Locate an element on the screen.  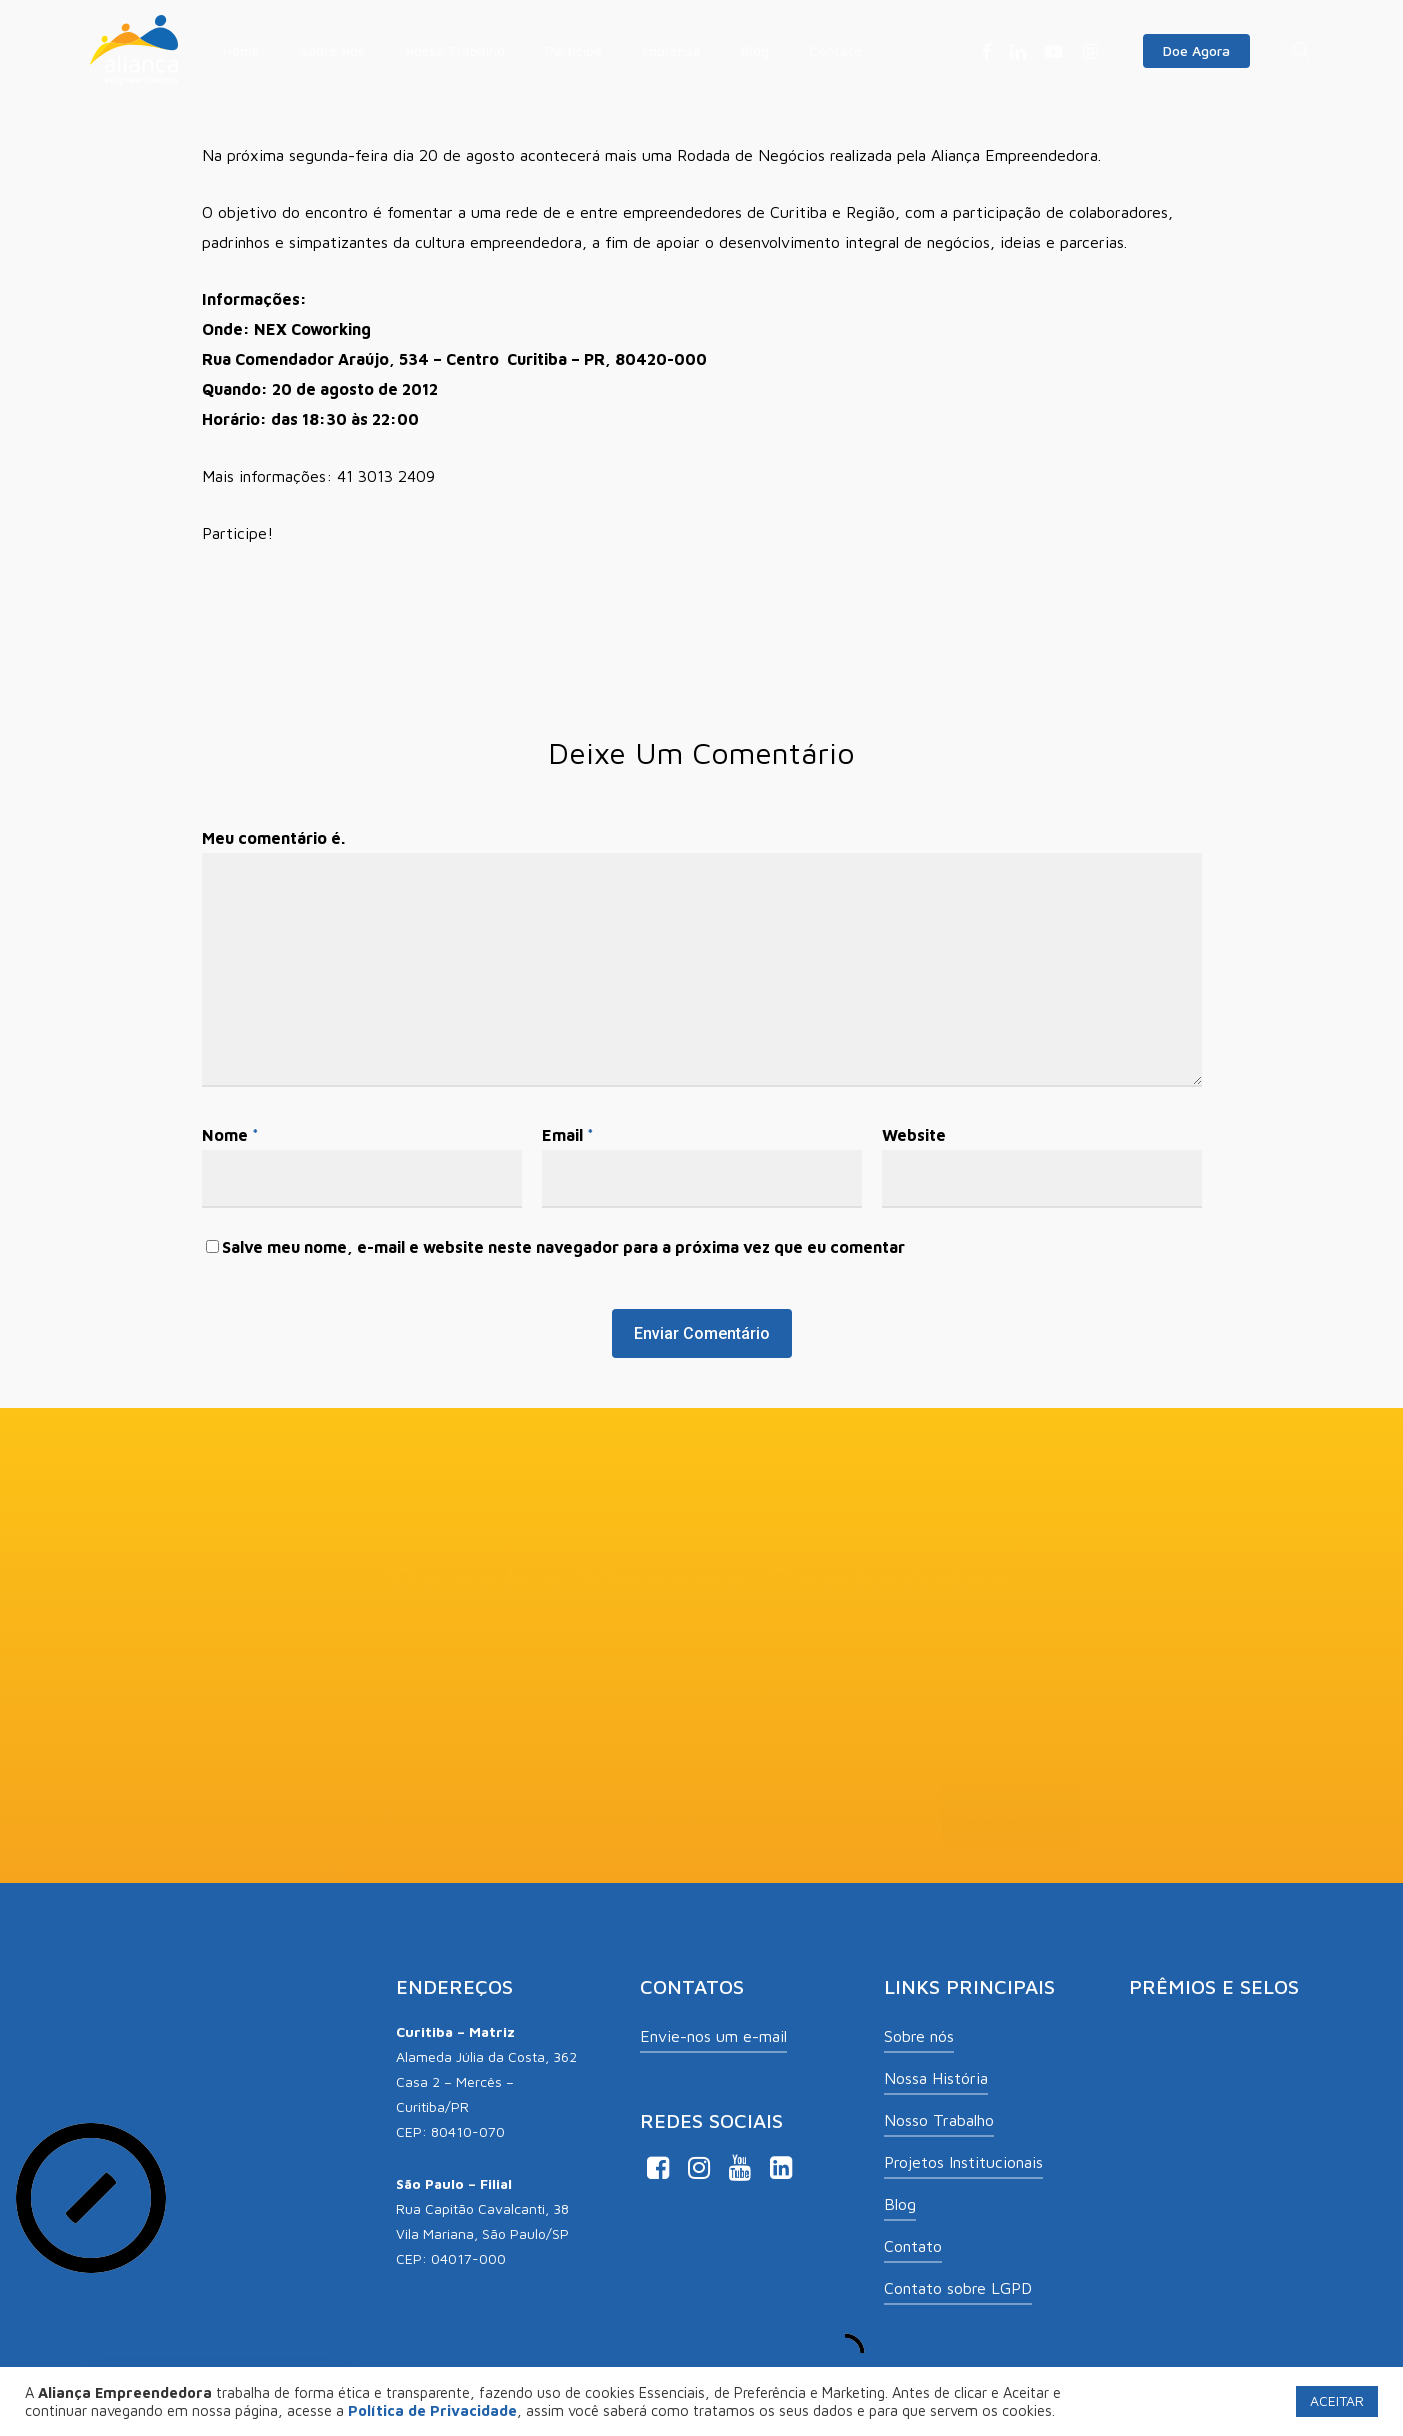
indicates content is loading is located at coordinates (845, 2353).